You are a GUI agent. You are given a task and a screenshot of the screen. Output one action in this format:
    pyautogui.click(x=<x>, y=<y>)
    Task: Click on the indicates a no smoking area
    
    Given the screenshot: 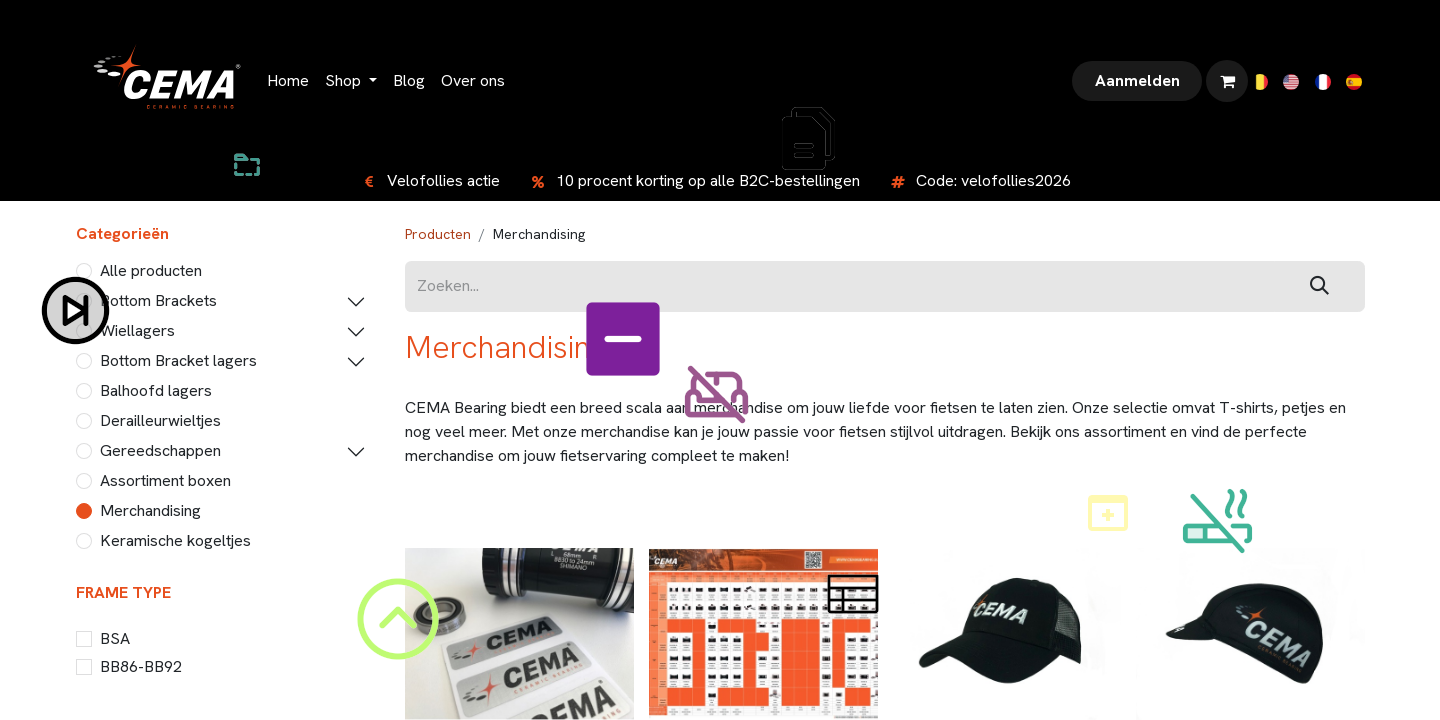 What is the action you would take?
    pyautogui.click(x=1217, y=523)
    